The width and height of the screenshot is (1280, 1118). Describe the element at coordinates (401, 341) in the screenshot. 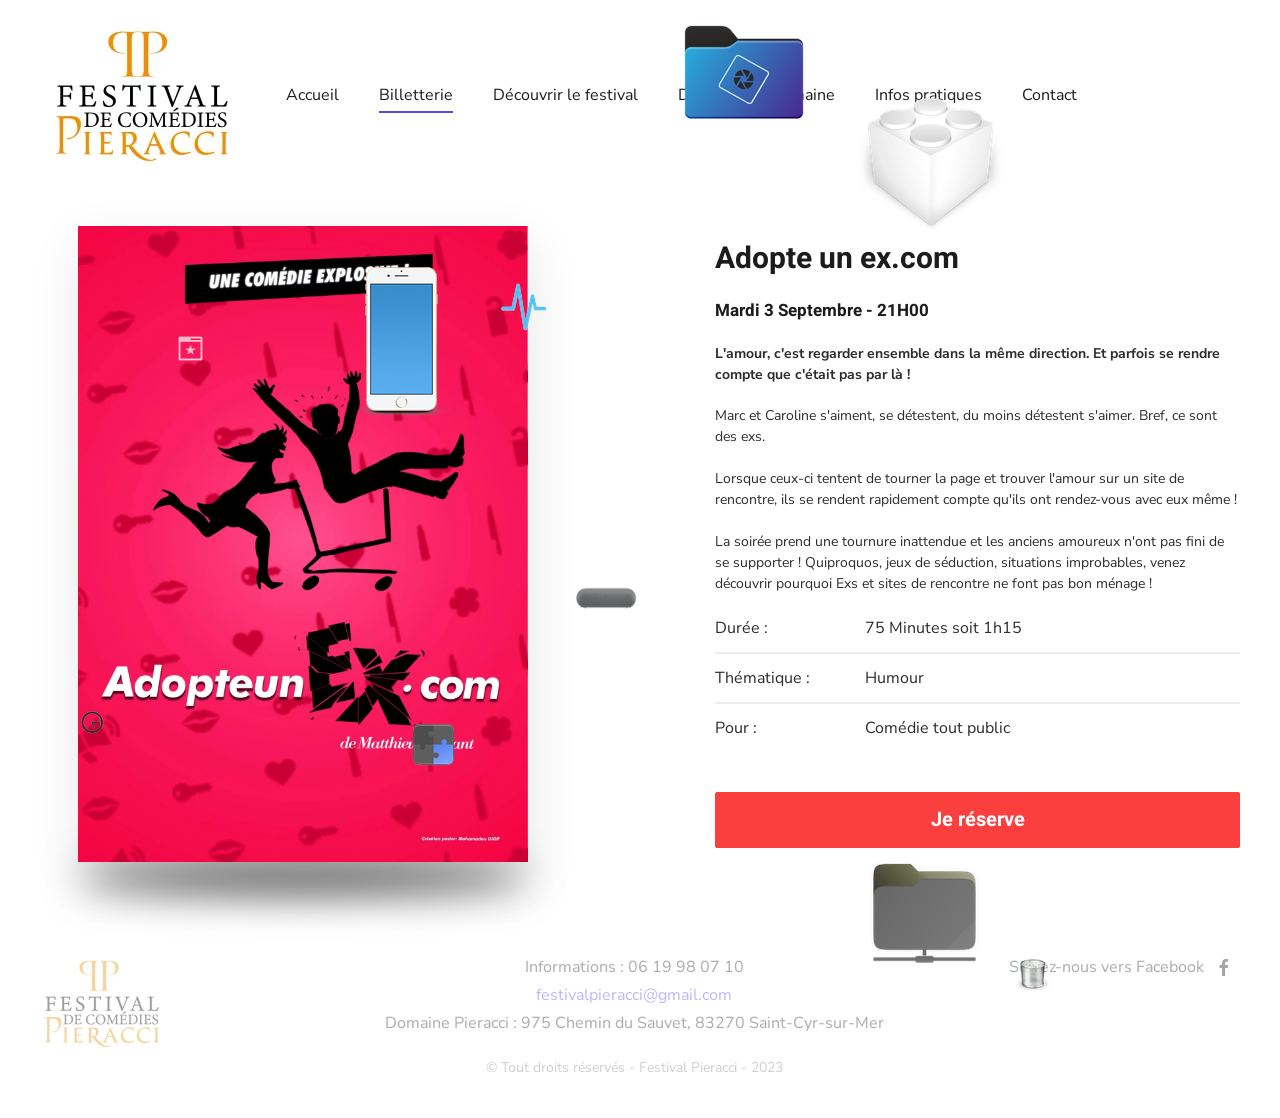

I see `iPhone 7 device icon for system identification` at that location.